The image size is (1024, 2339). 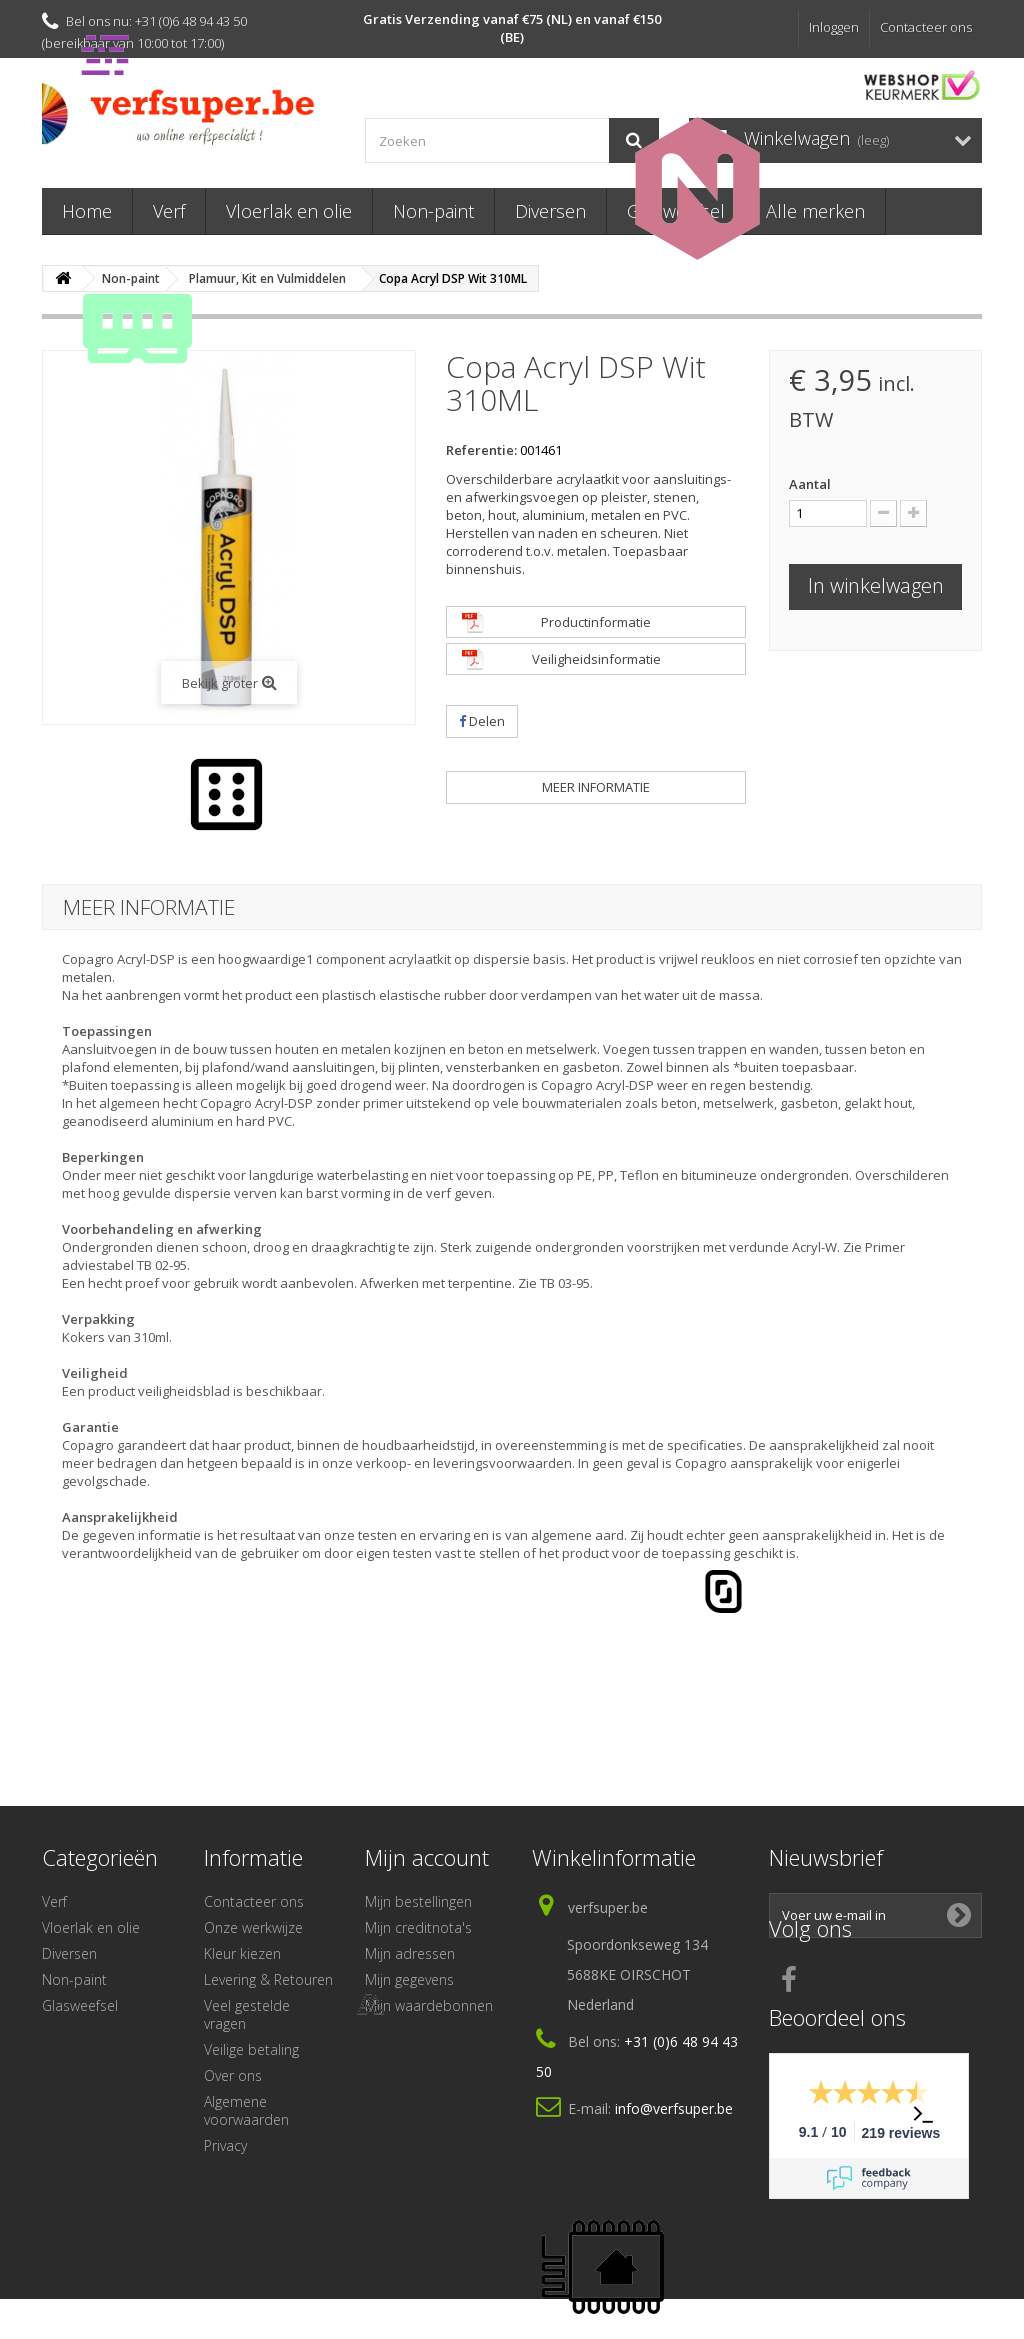 What do you see at coordinates (370, 2004) in the screenshot?
I see `visit The Algorithms website or repository` at bounding box center [370, 2004].